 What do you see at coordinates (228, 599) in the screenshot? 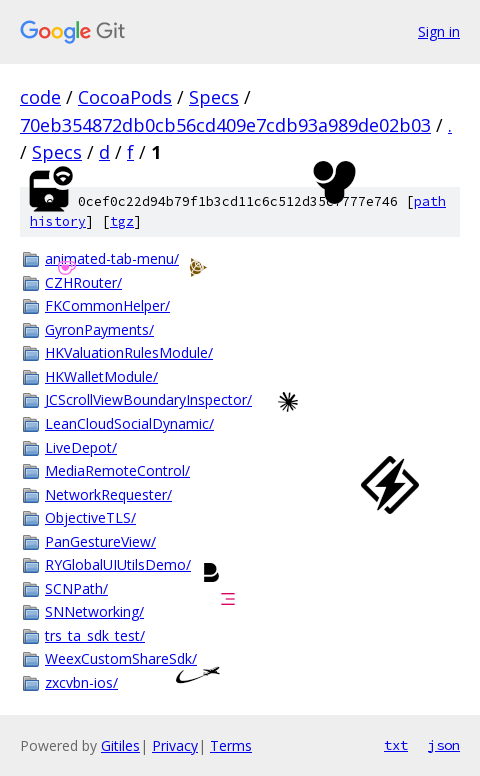
I see `open navigation menu` at bounding box center [228, 599].